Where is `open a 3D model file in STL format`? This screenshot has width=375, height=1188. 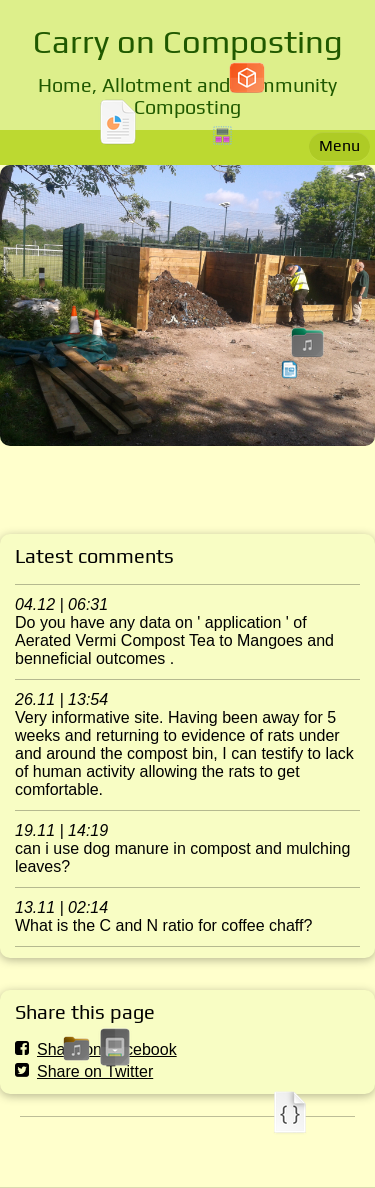
open a 3D model file in STL format is located at coordinates (247, 77).